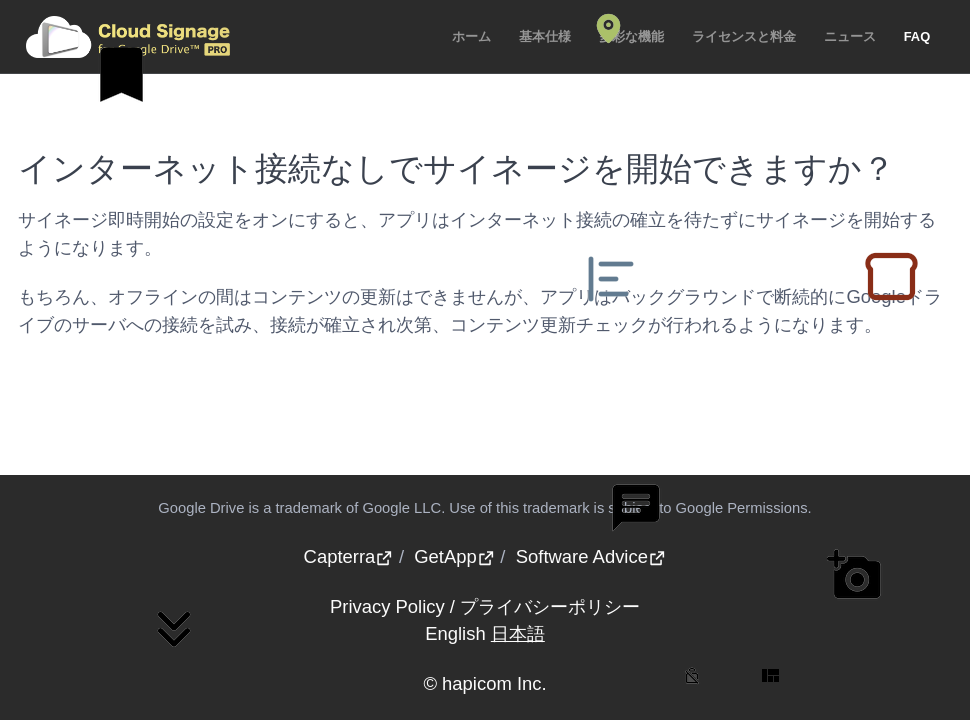 This screenshot has width=970, height=720. I want to click on indicates an unencrypted or insecure connection, so click(692, 676).